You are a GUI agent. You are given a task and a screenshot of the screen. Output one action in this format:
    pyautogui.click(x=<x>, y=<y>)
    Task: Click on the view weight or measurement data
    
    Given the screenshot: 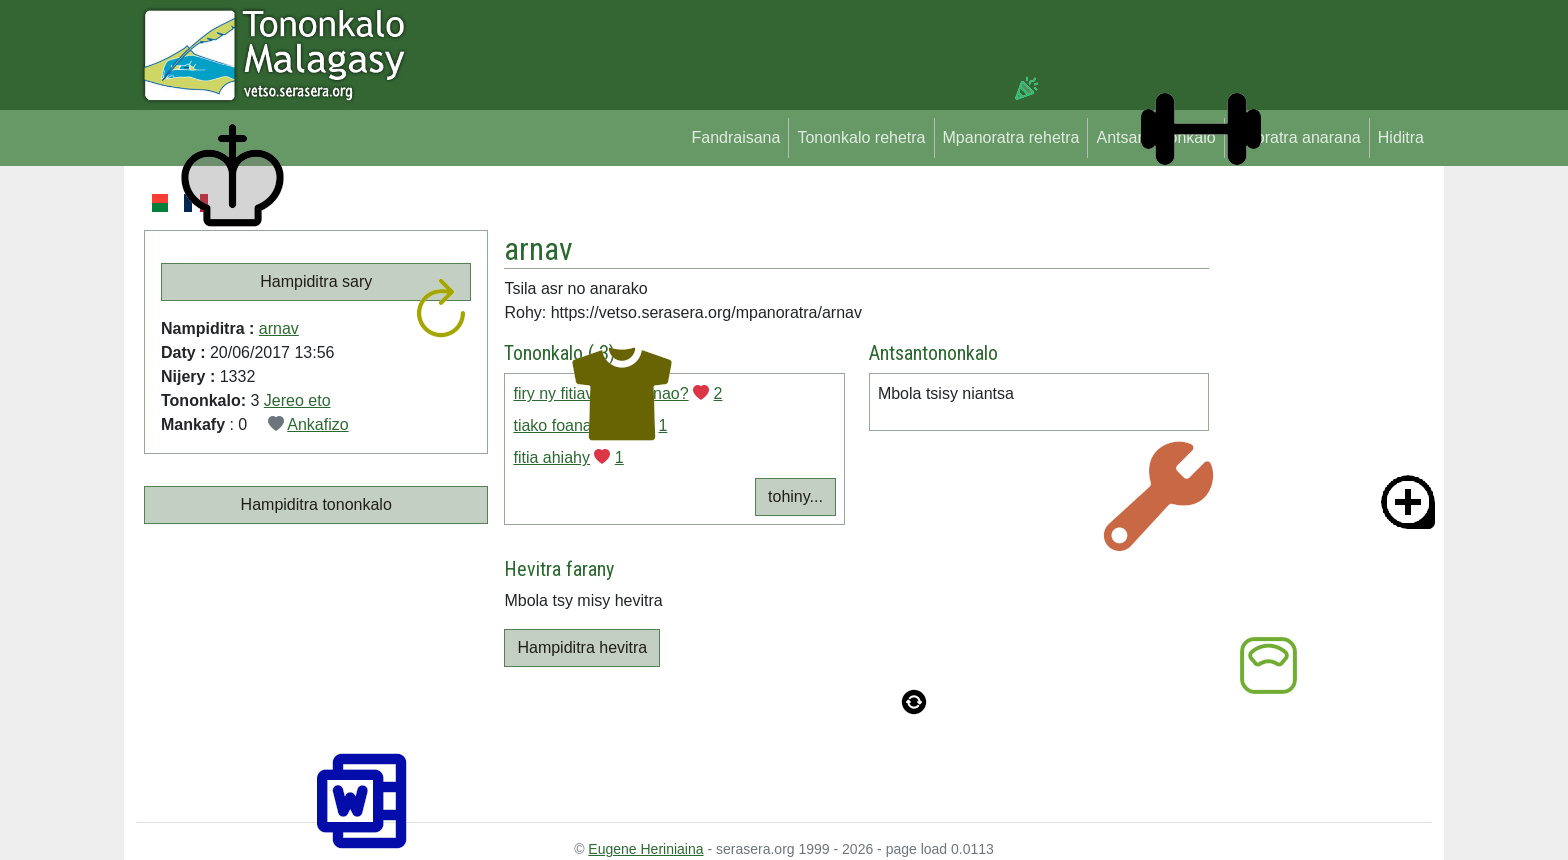 What is the action you would take?
    pyautogui.click(x=1268, y=665)
    